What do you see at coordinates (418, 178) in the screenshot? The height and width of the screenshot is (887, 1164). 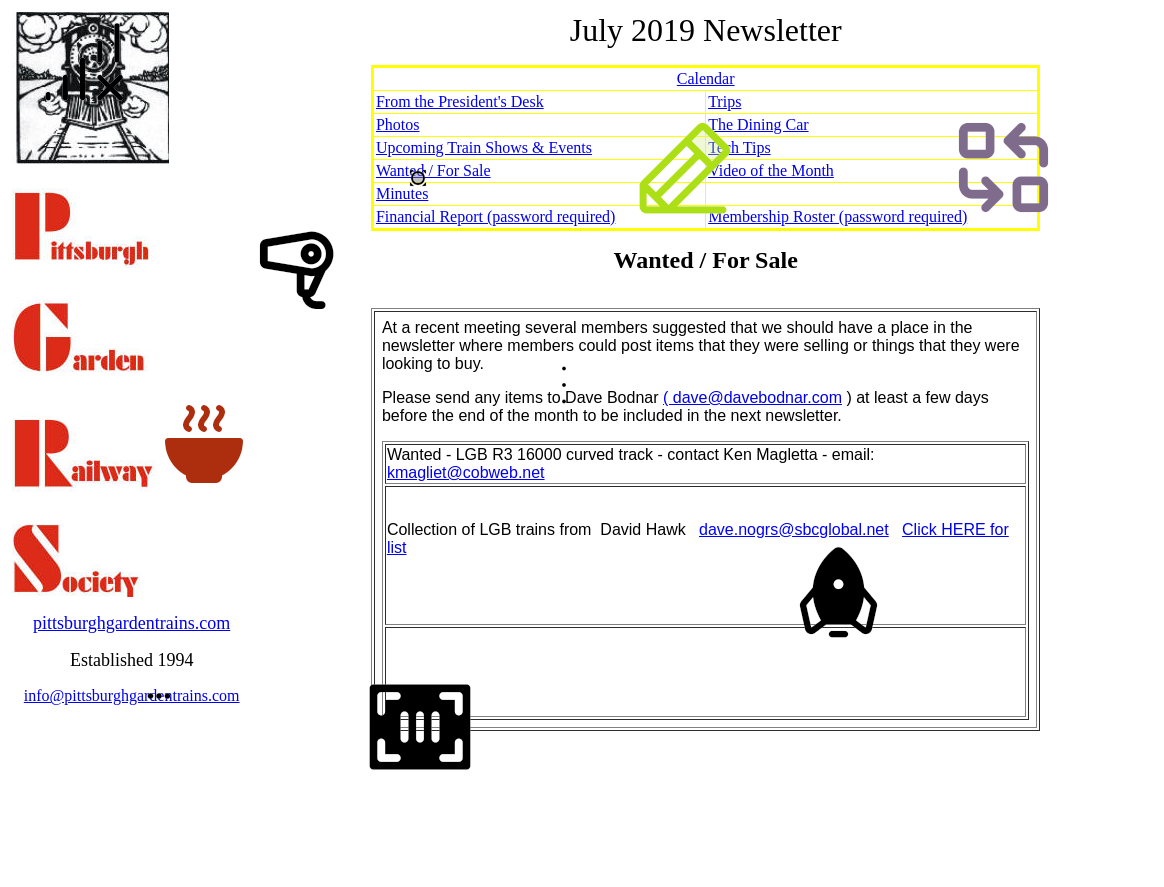 I see `expand all items or content` at bounding box center [418, 178].